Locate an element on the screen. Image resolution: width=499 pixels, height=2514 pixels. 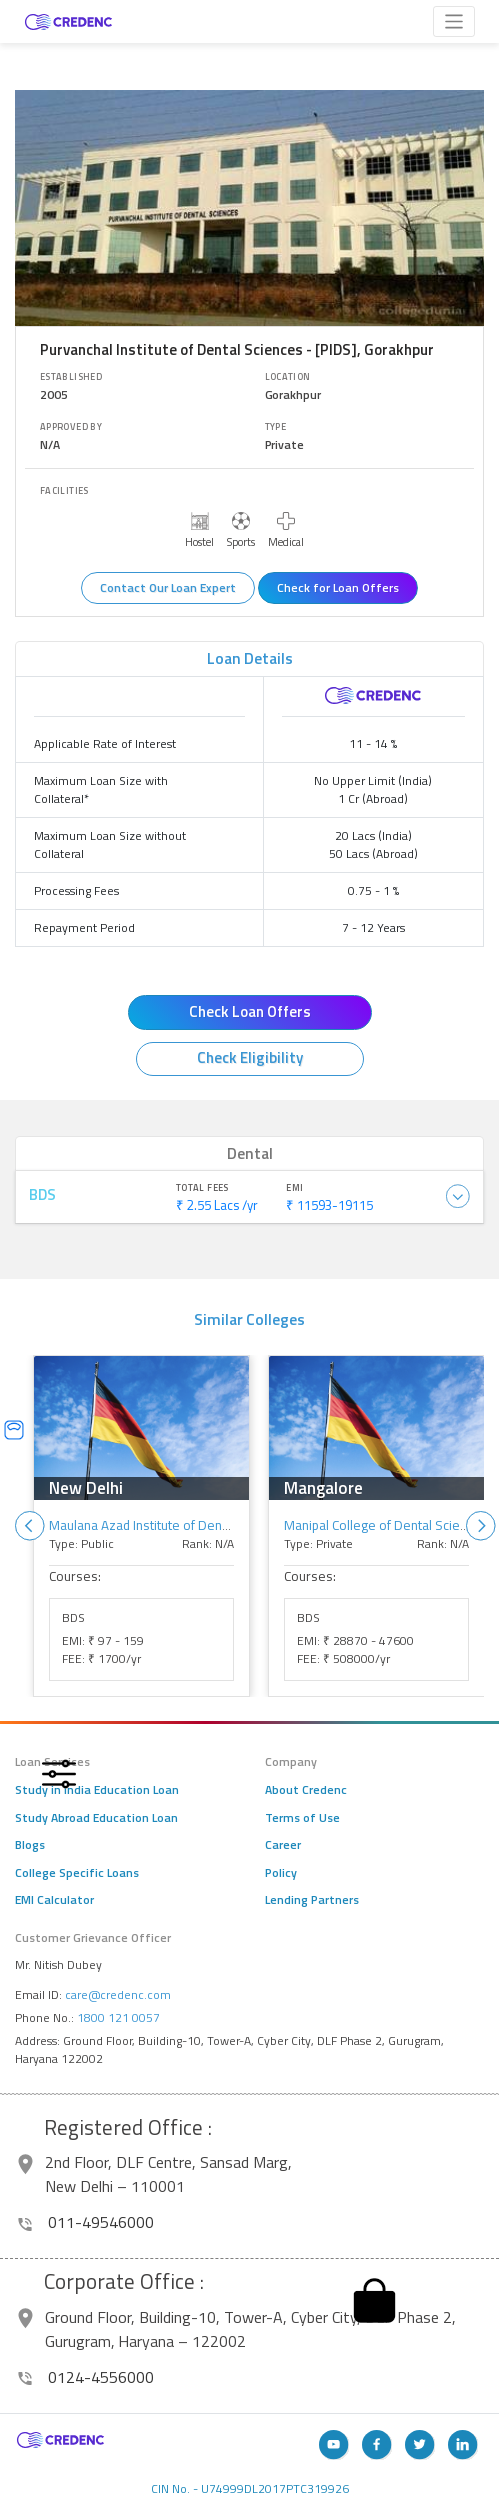
access settings or preferences is located at coordinates (59, 1774).